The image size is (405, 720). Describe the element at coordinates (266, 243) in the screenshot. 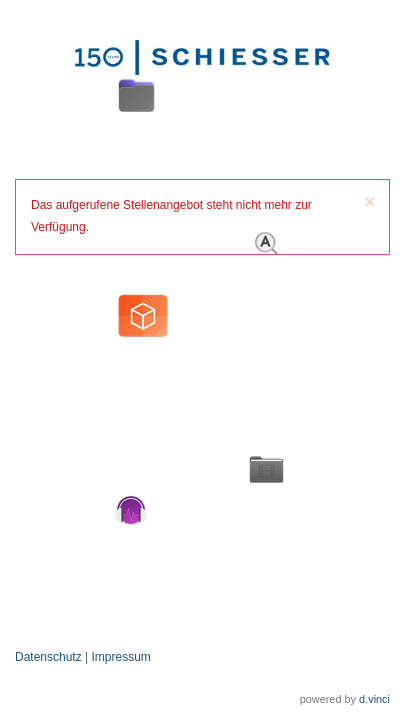

I see `search for text or content` at that location.